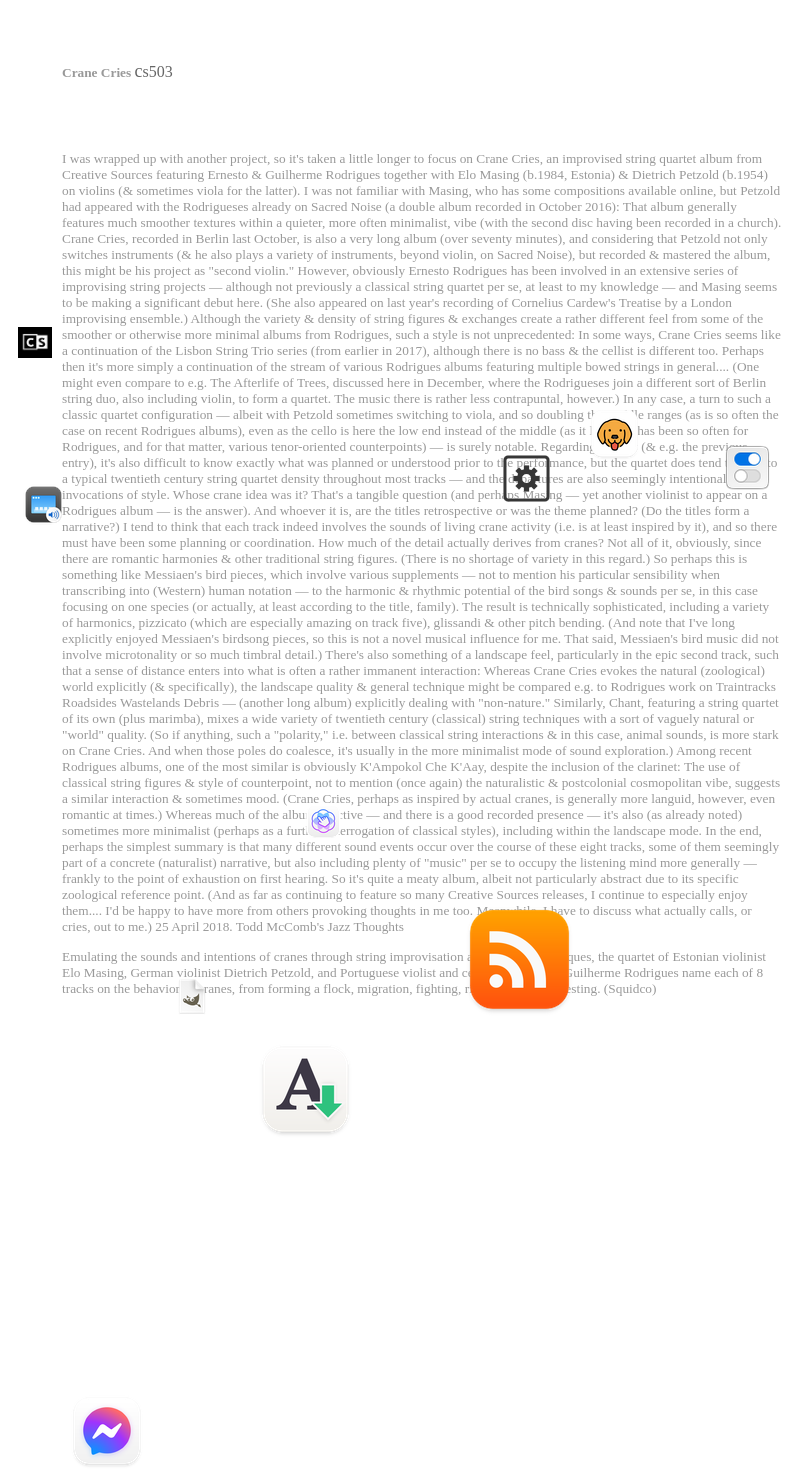  What do you see at coordinates (43, 504) in the screenshot?
I see `open mpd music player daemon app` at bounding box center [43, 504].